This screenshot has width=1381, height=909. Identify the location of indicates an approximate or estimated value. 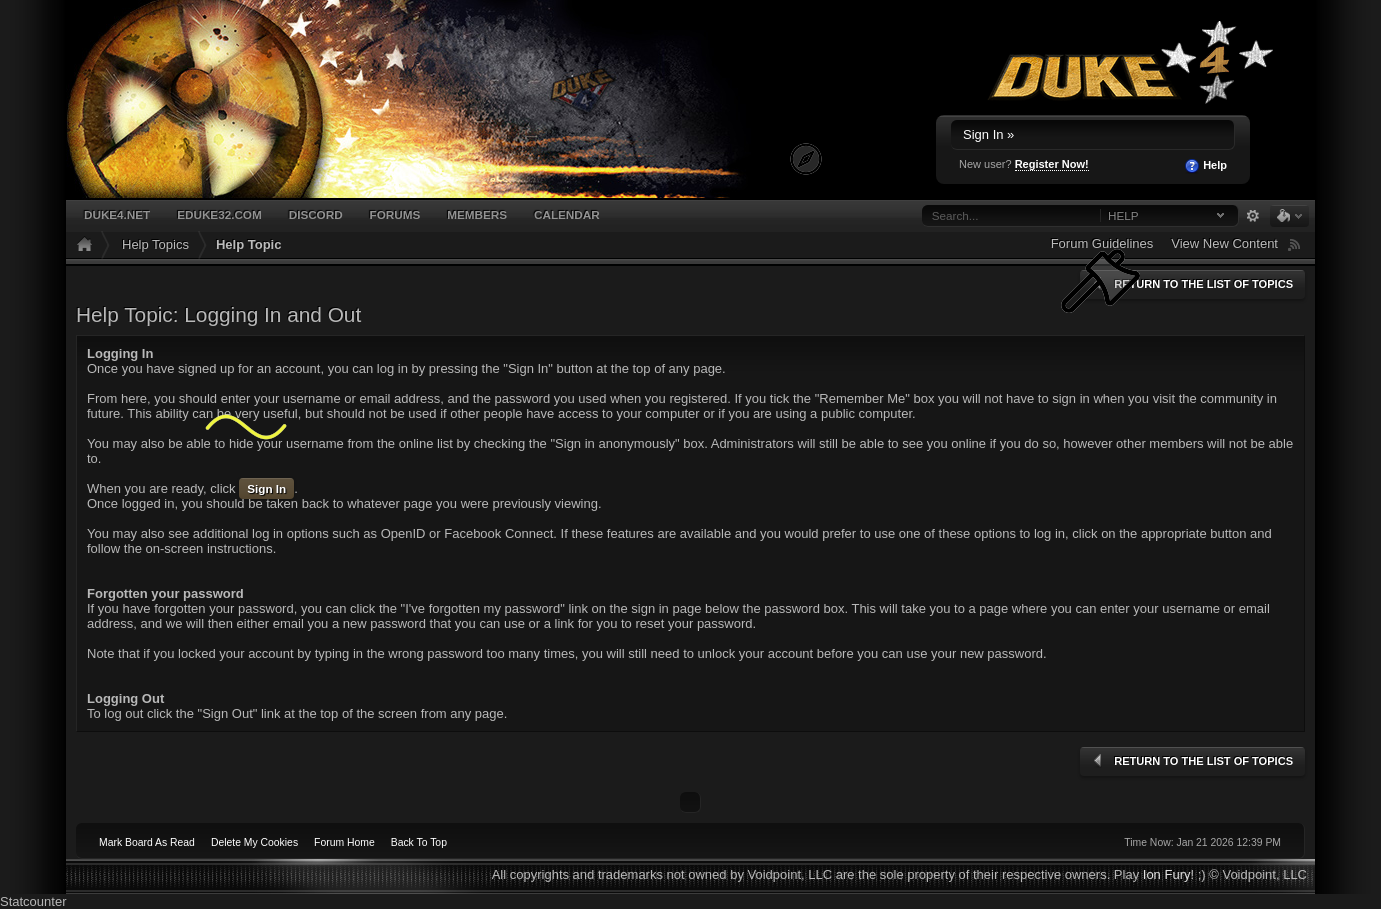
(246, 427).